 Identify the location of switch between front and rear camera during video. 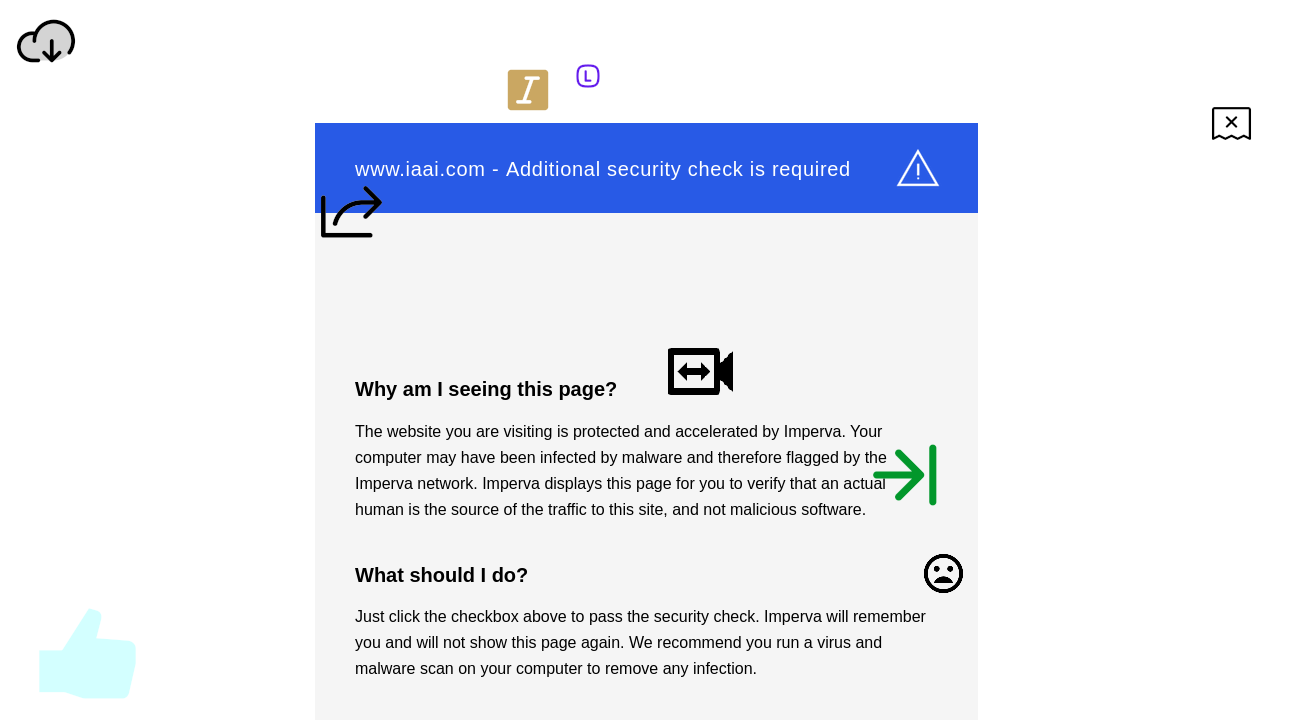
(700, 371).